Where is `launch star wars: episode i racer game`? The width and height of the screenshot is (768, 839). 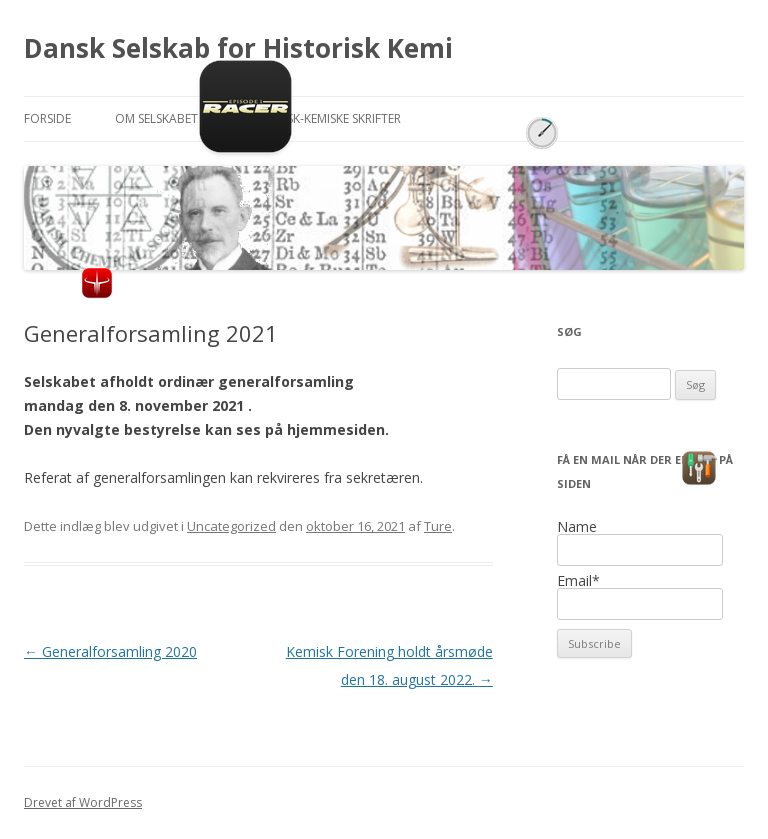
launch star wars: episode i racer game is located at coordinates (245, 106).